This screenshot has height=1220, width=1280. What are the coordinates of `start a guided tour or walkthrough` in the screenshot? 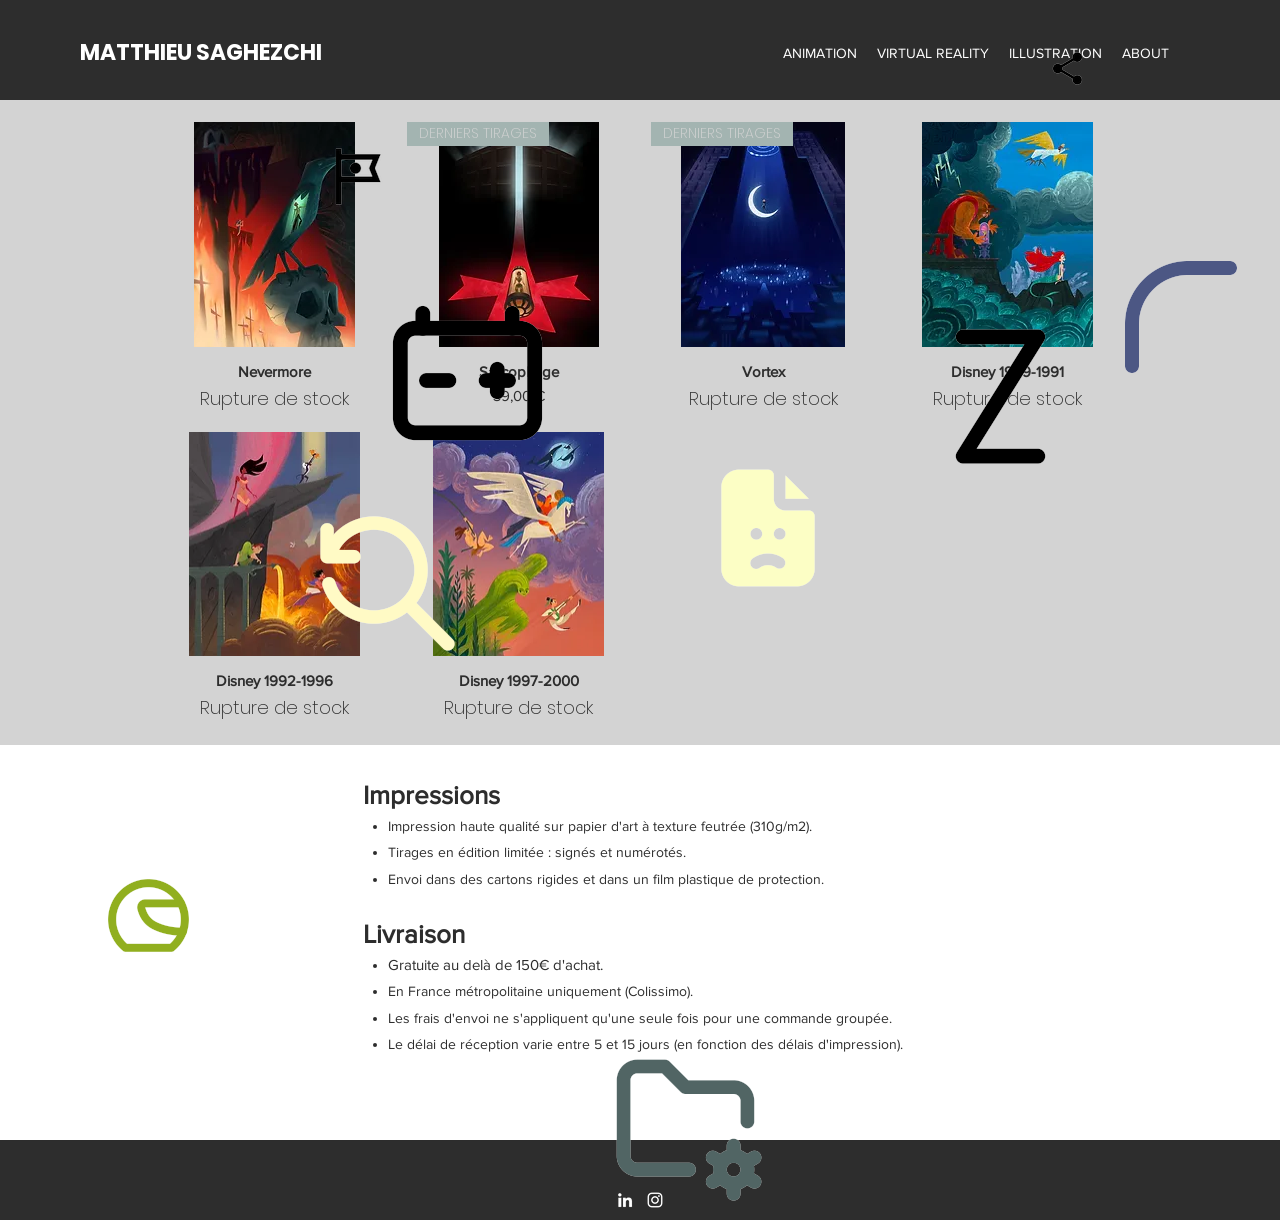 It's located at (355, 176).